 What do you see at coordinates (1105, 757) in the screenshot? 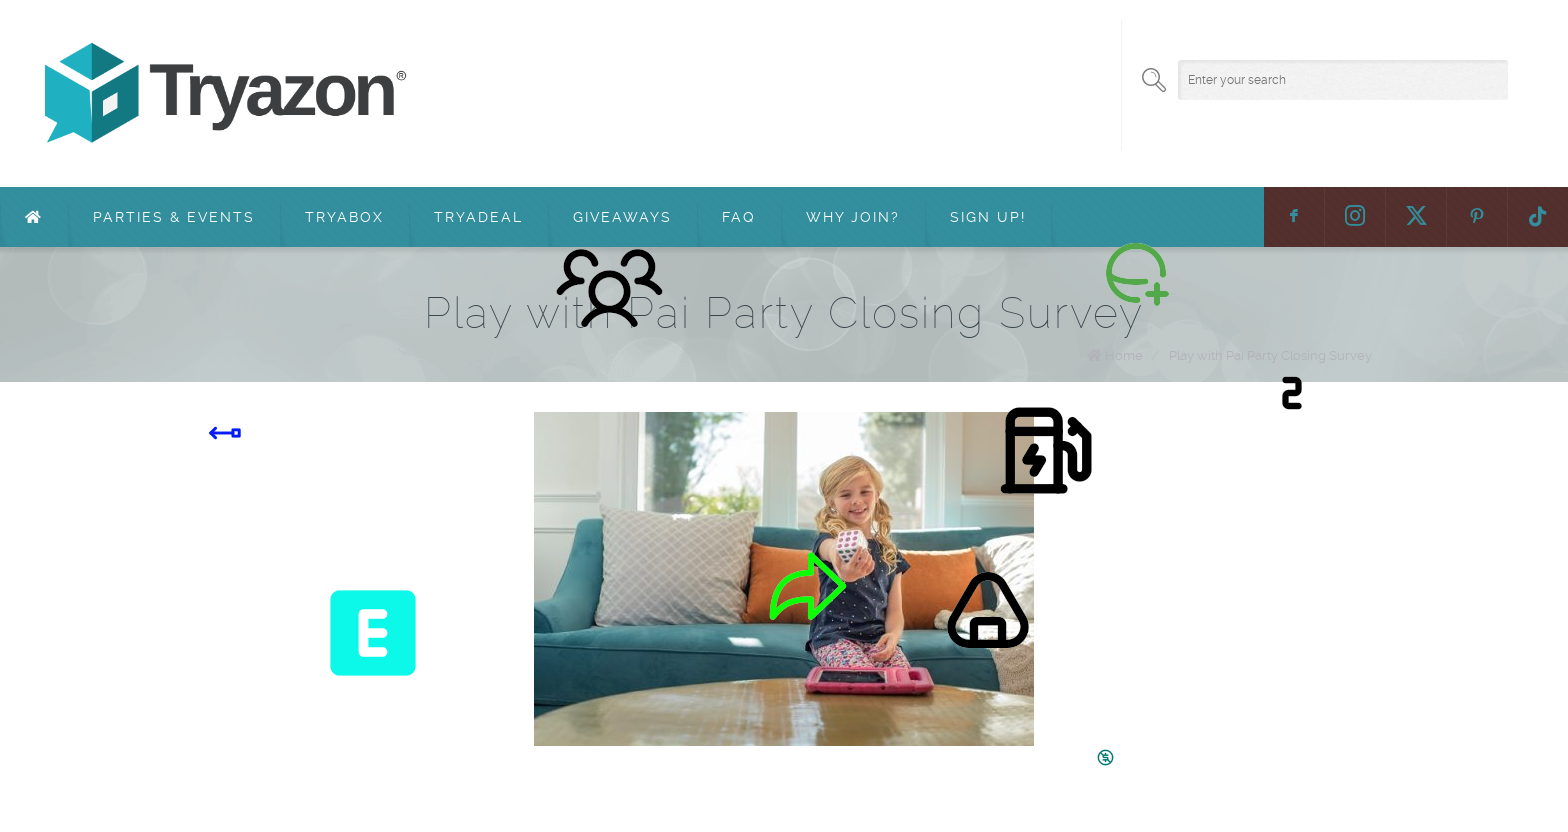
I see `indicates non-commercial use license` at bounding box center [1105, 757].